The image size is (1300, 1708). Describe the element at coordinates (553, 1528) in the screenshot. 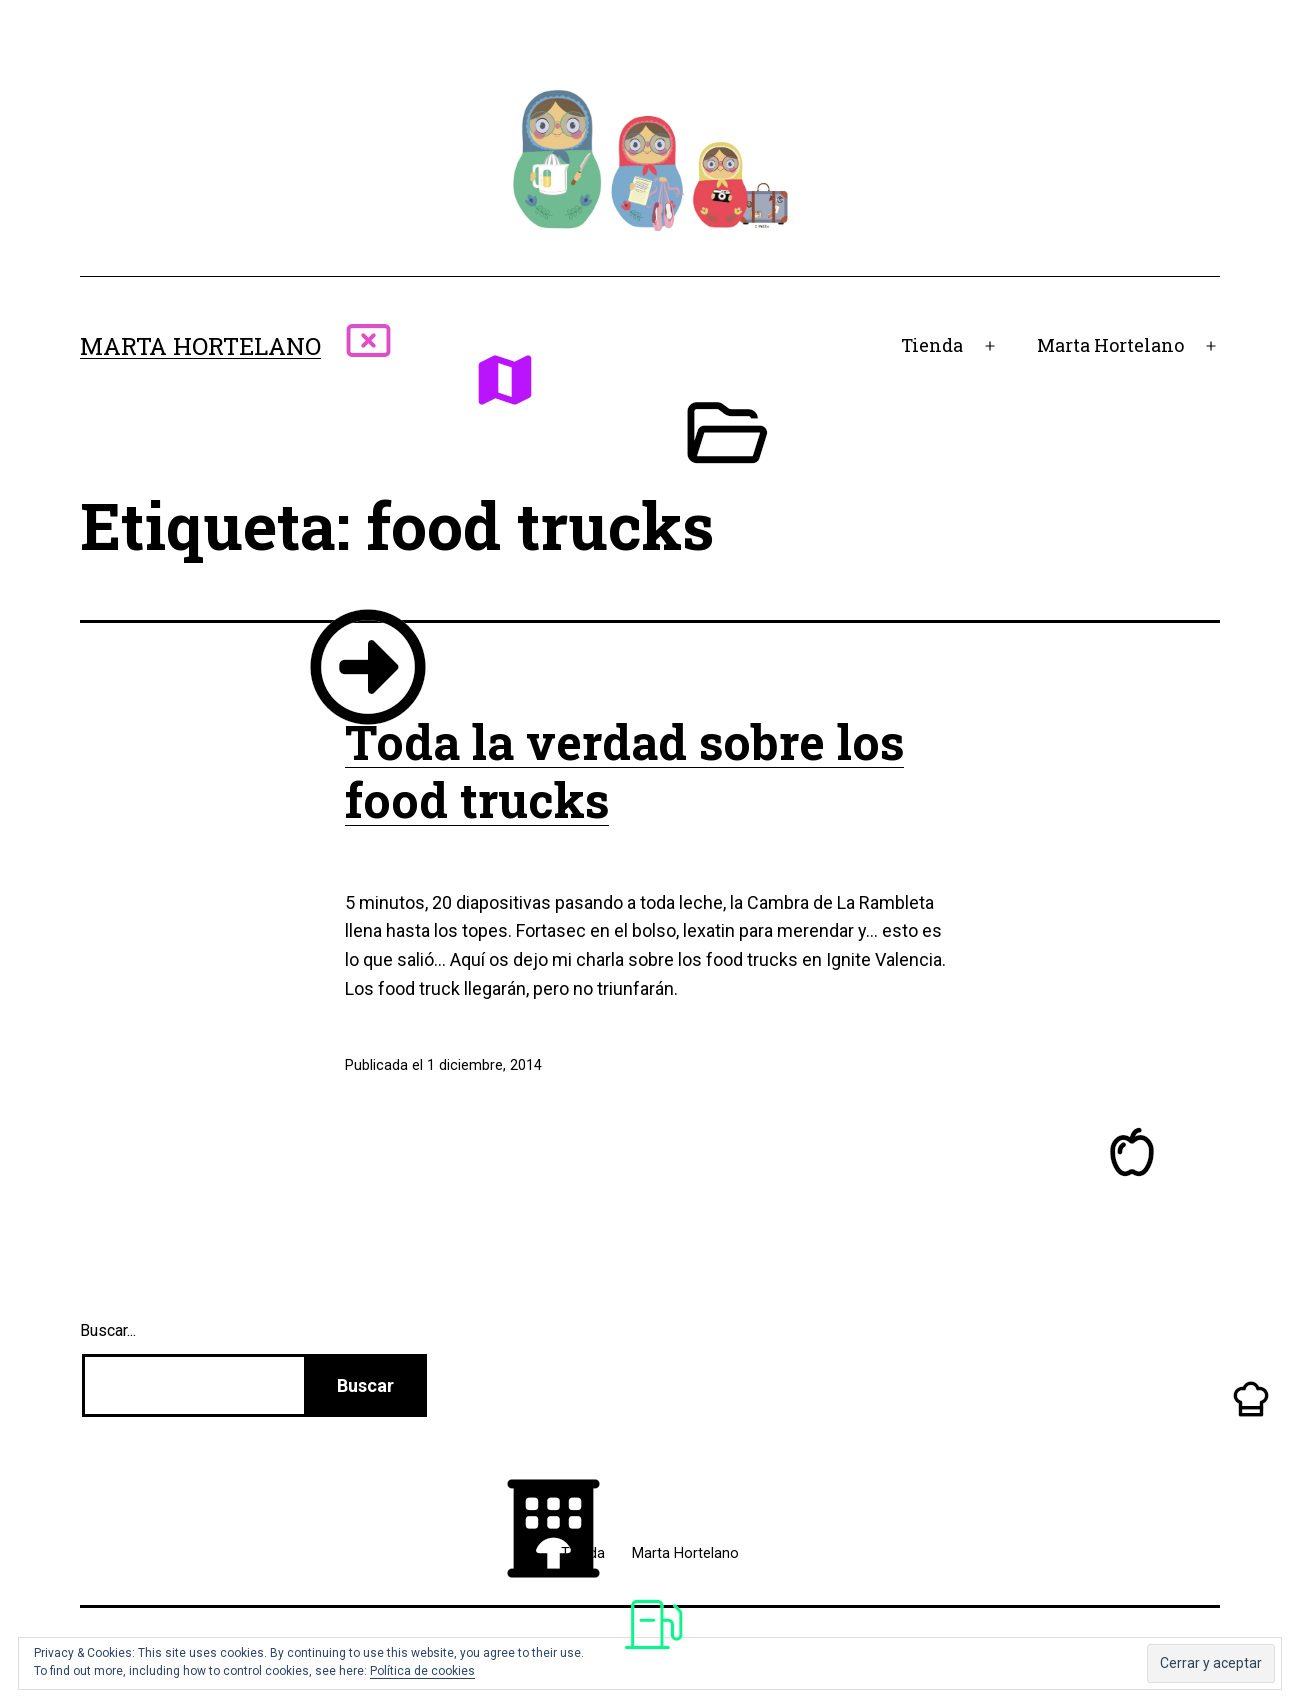

I see `find nearby hotels or accommodations` at that location.